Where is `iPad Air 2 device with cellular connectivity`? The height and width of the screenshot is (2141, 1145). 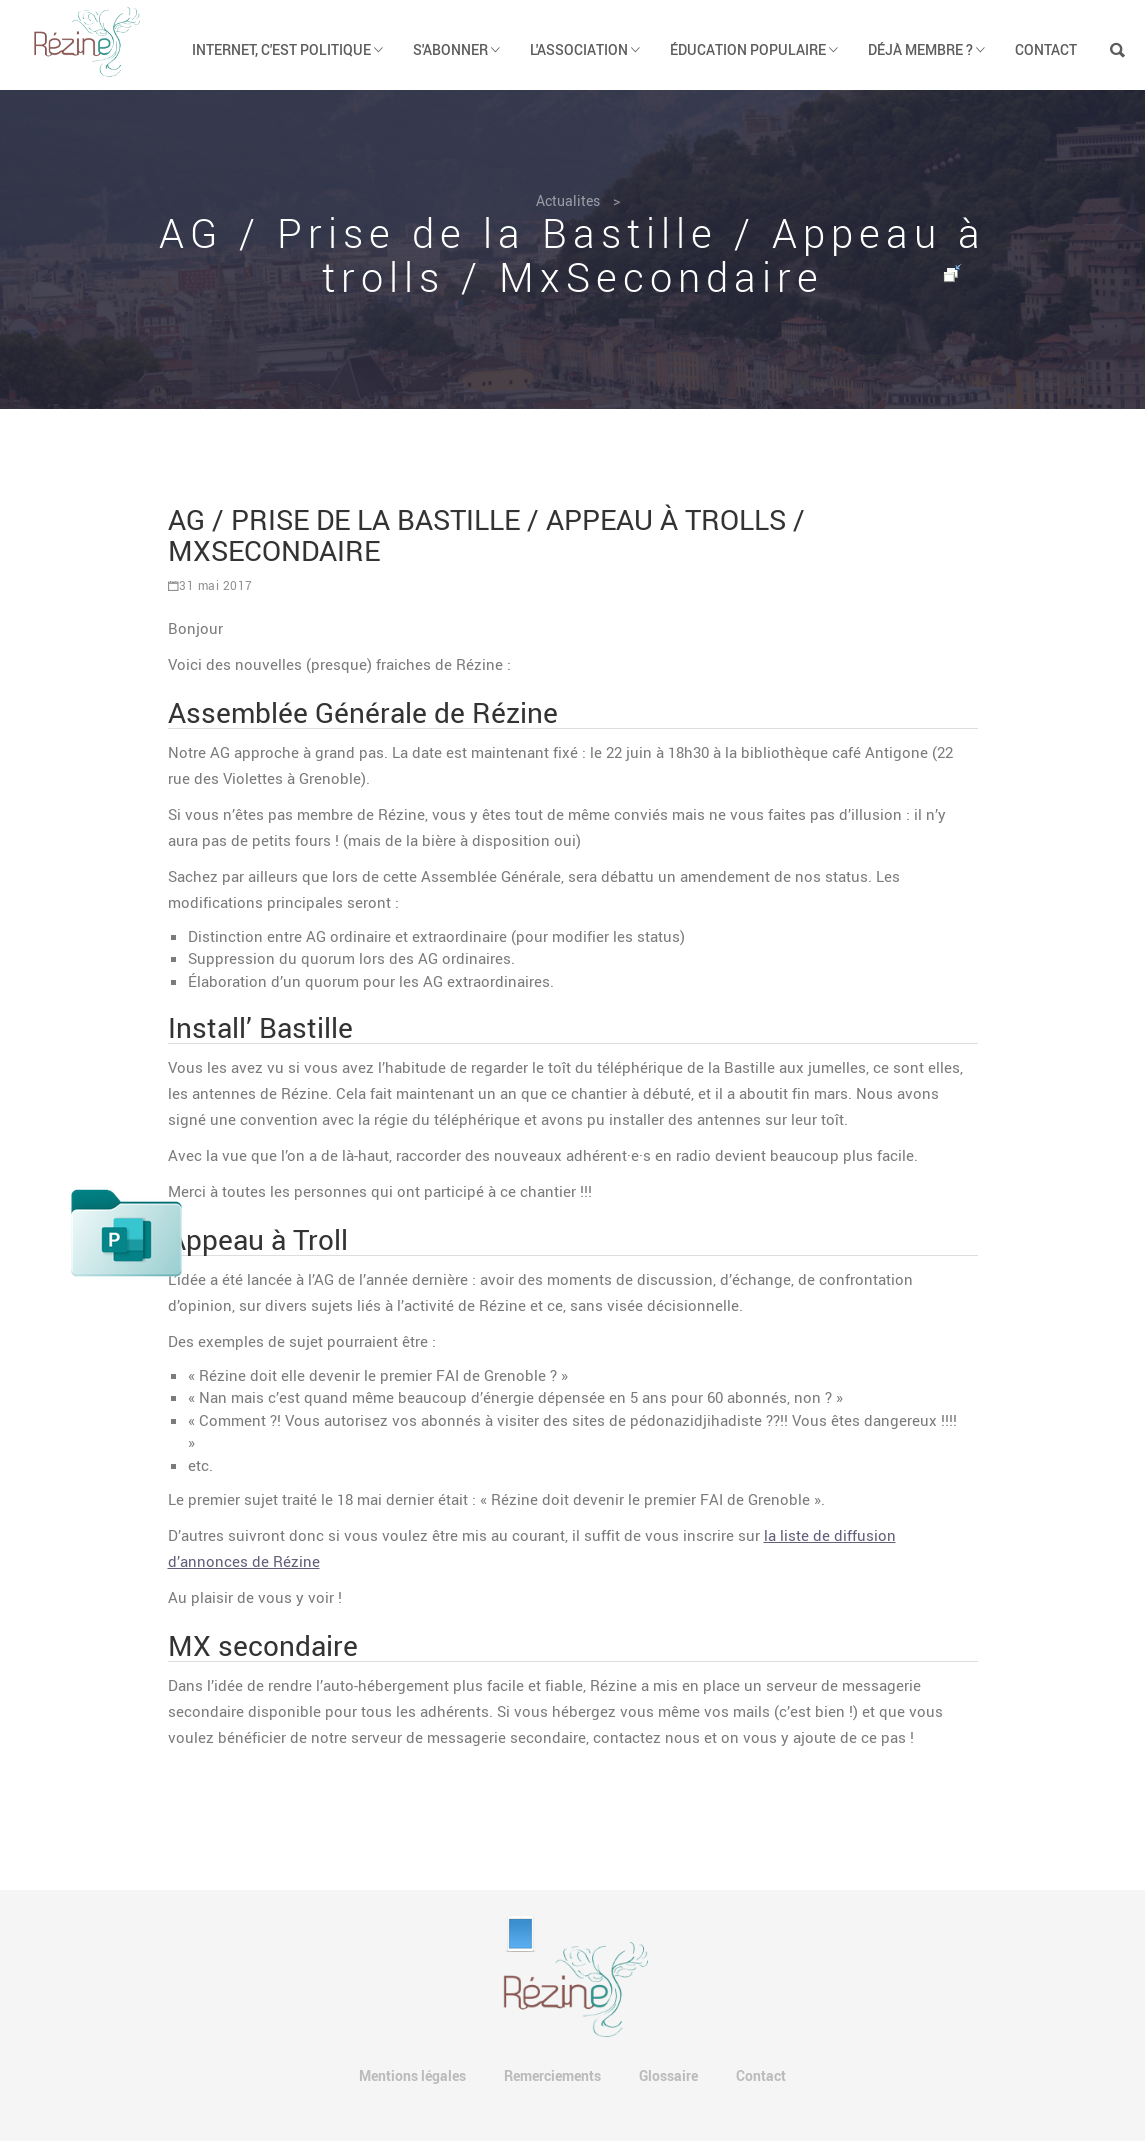
iPad Air 2 device with cellular connectivity is located at coordinates (520, 1933).